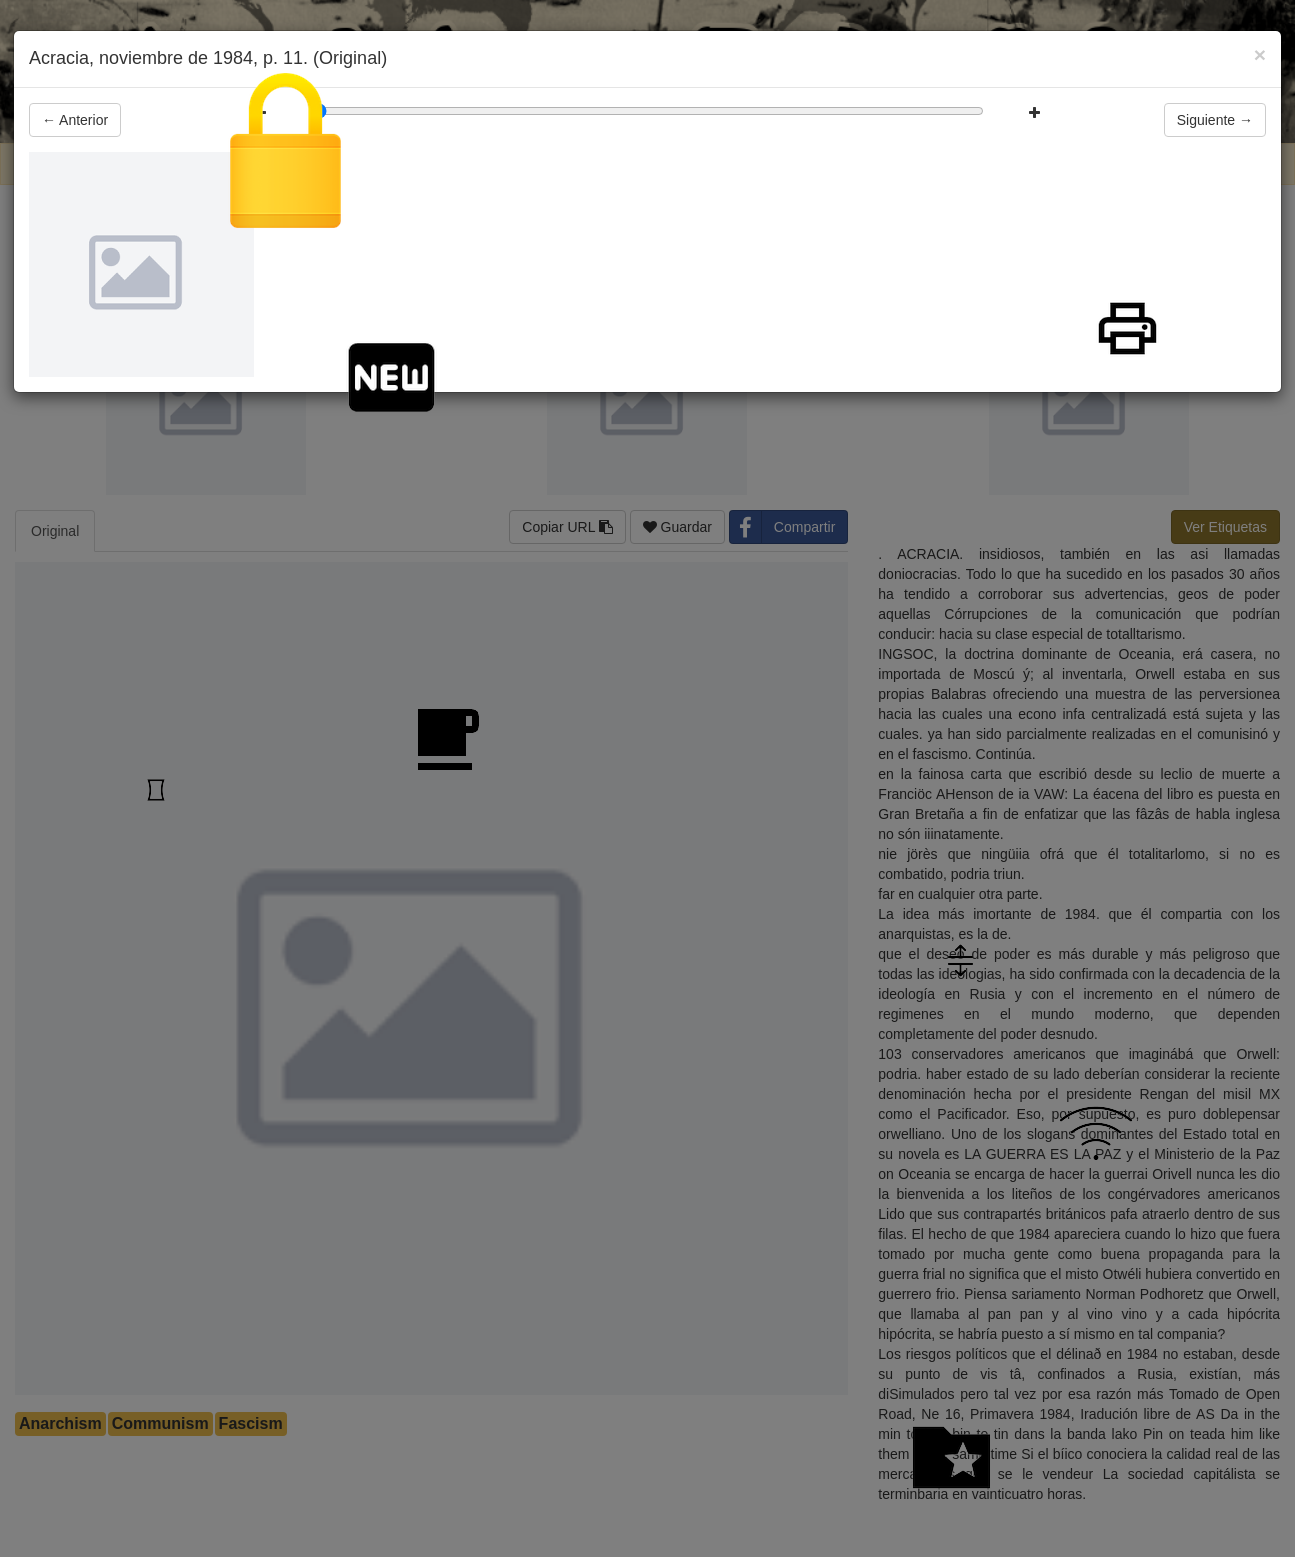 This screenshot has height=1557, width=1295. Describe the element at coordinates (951, 1457) in the screenshot. I see `access your starred or favorite files` at that location.